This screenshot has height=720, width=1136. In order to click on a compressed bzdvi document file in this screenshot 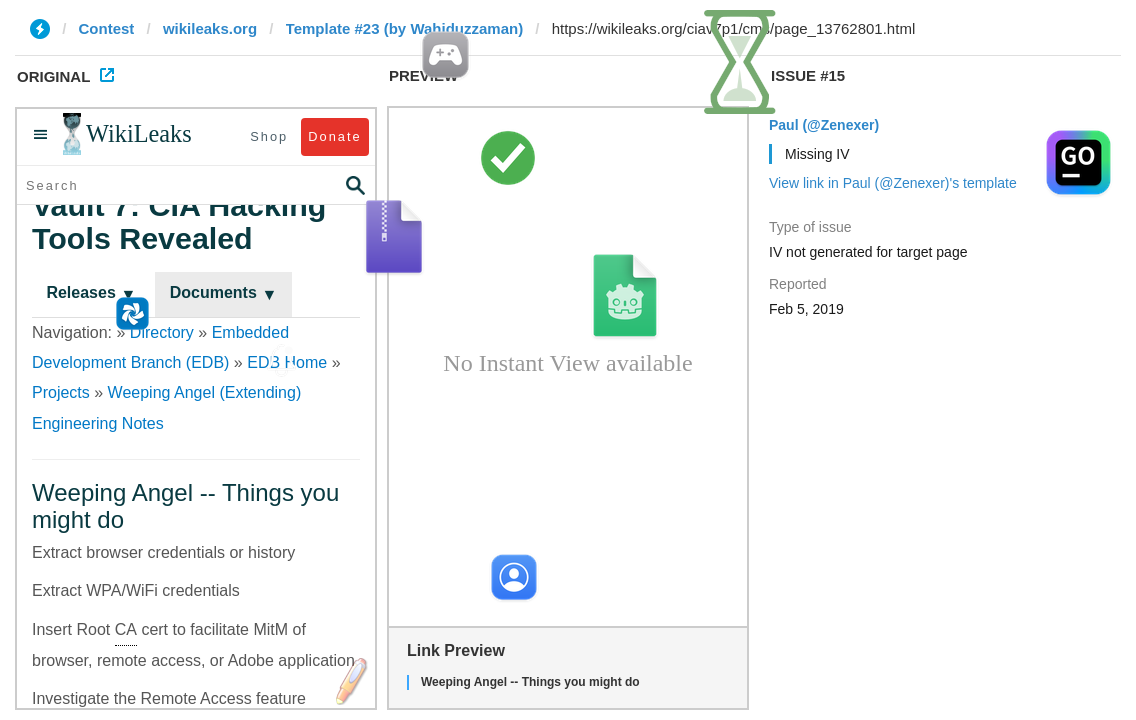, I will do `click(394, 238)`.